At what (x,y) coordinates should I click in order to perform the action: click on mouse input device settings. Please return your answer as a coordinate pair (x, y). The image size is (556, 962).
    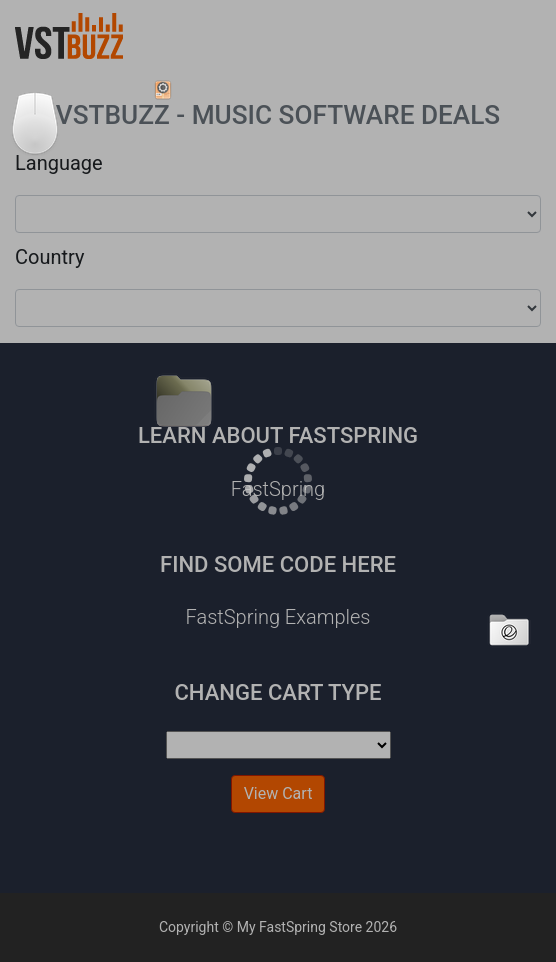
    Looking at the image, I should click on (35, 123).